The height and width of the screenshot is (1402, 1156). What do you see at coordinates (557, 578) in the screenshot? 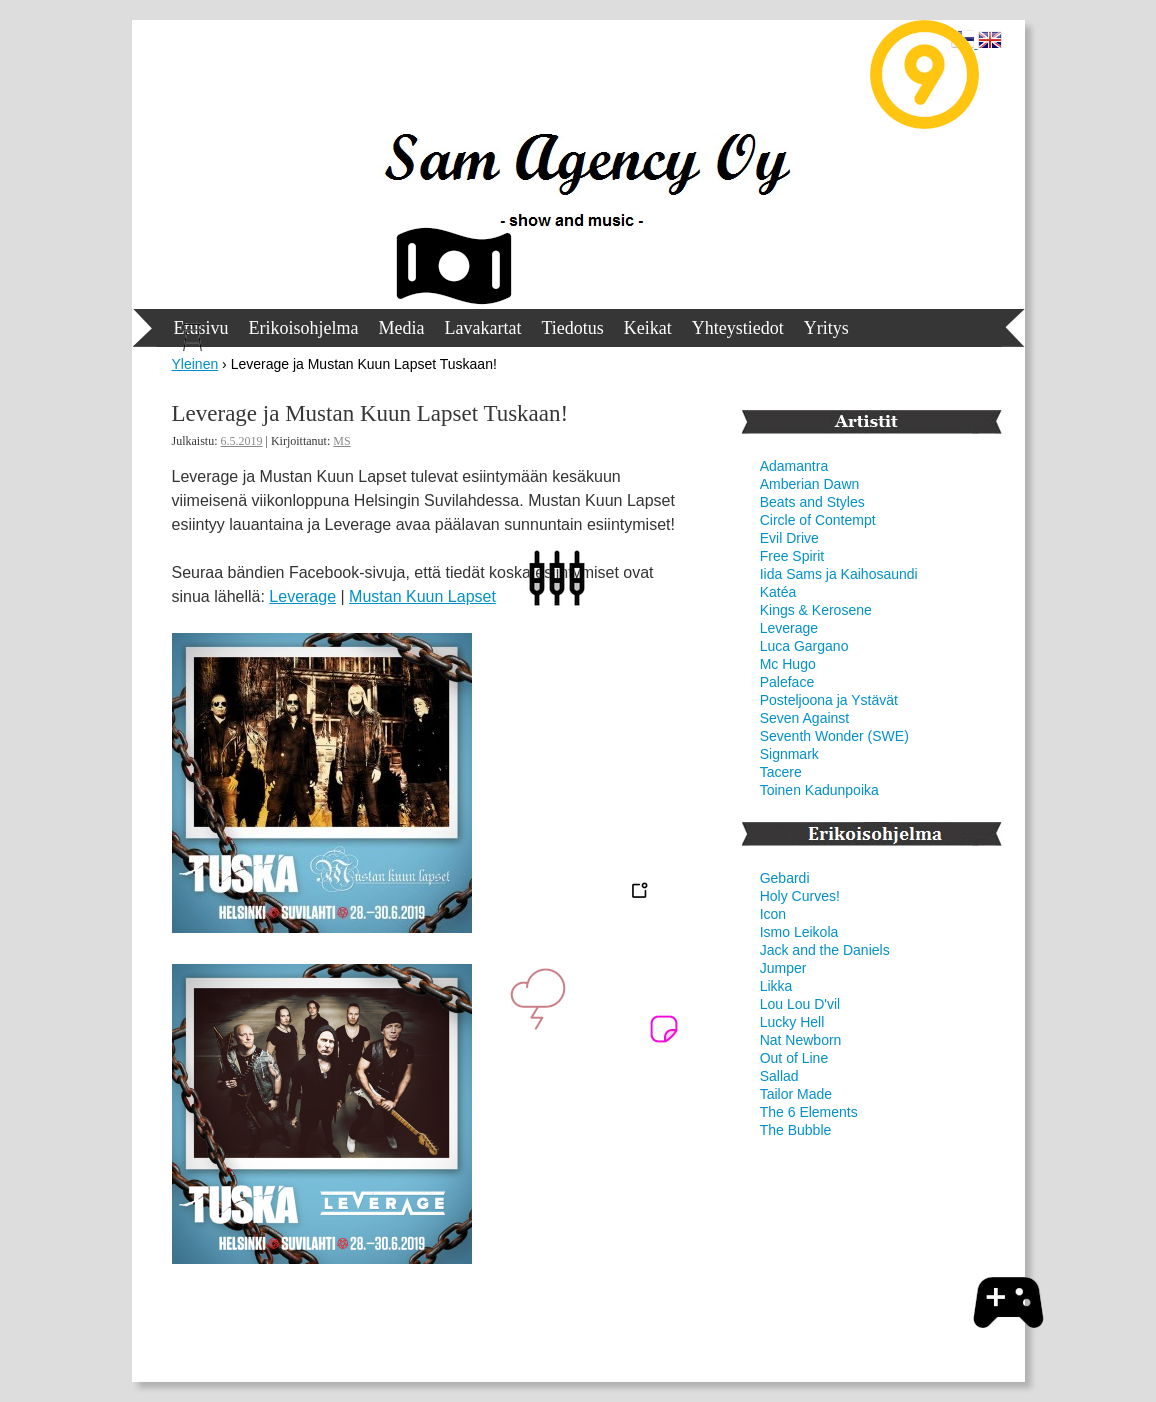
I see `configure audio or video input connections` at bounding box center [557, 578].